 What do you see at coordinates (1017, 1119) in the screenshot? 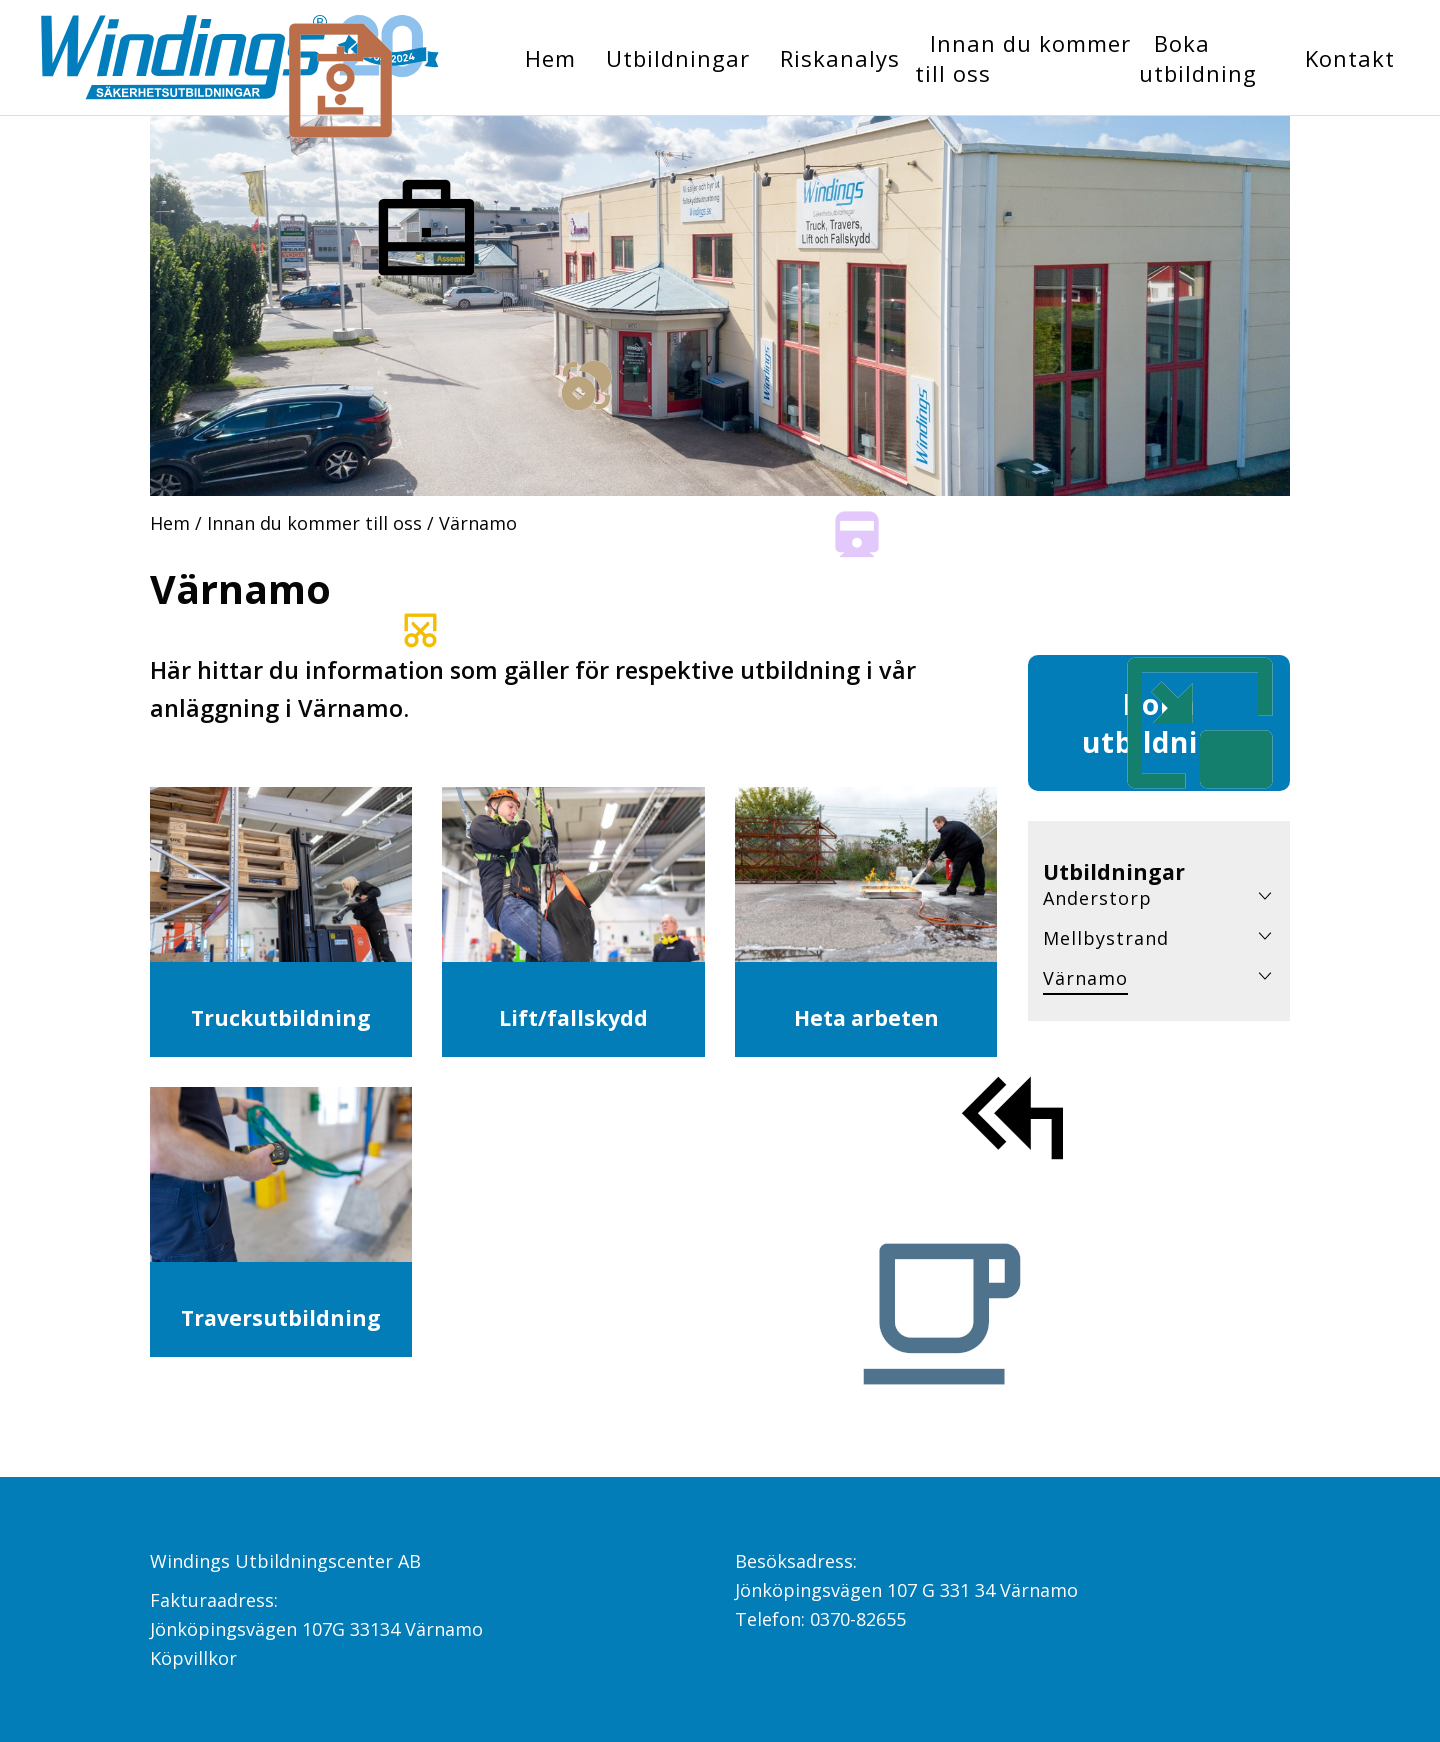
I see `reply all to a message or email` at bounding box center [1017, 1119].